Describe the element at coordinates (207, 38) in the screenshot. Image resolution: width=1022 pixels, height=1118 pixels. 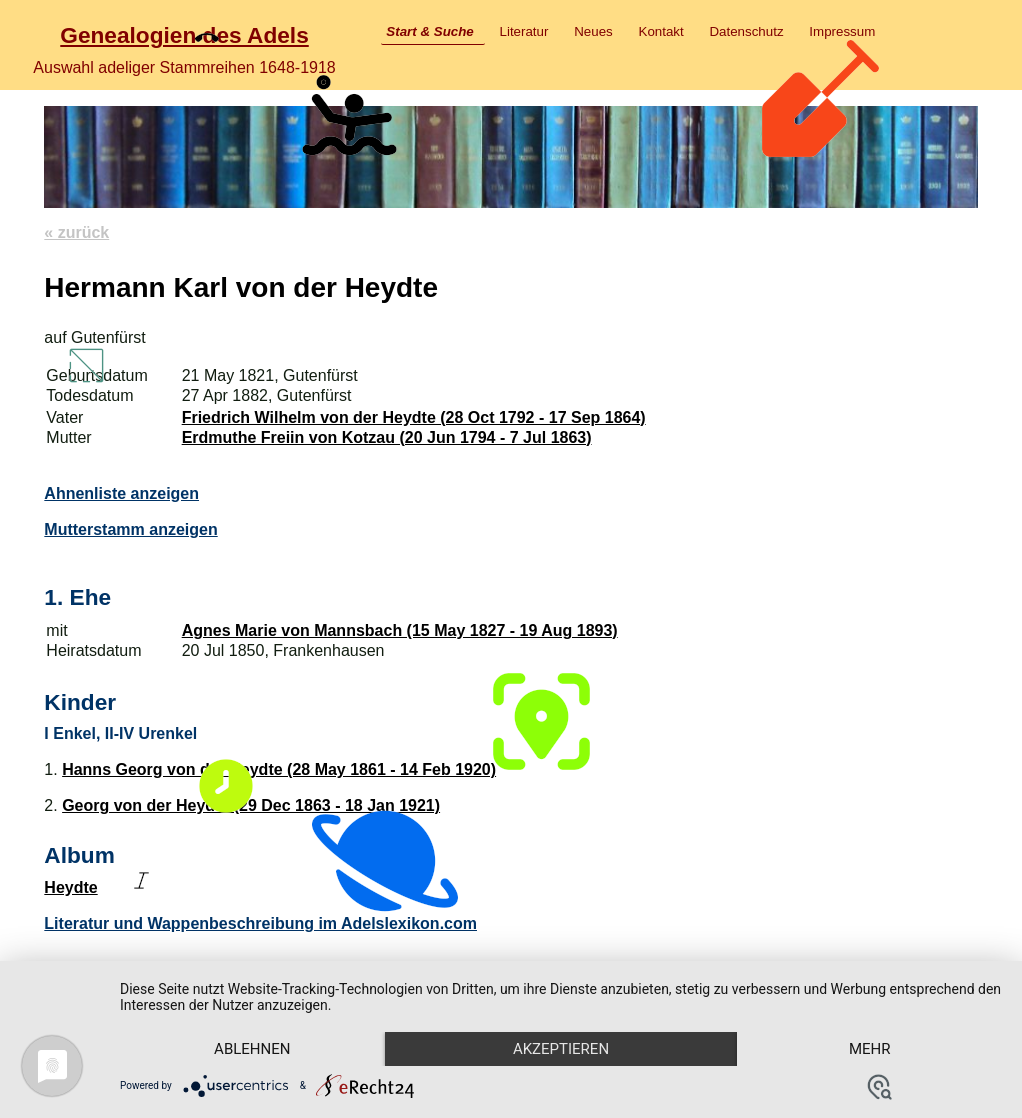
I see `end the current phone call` at that location.